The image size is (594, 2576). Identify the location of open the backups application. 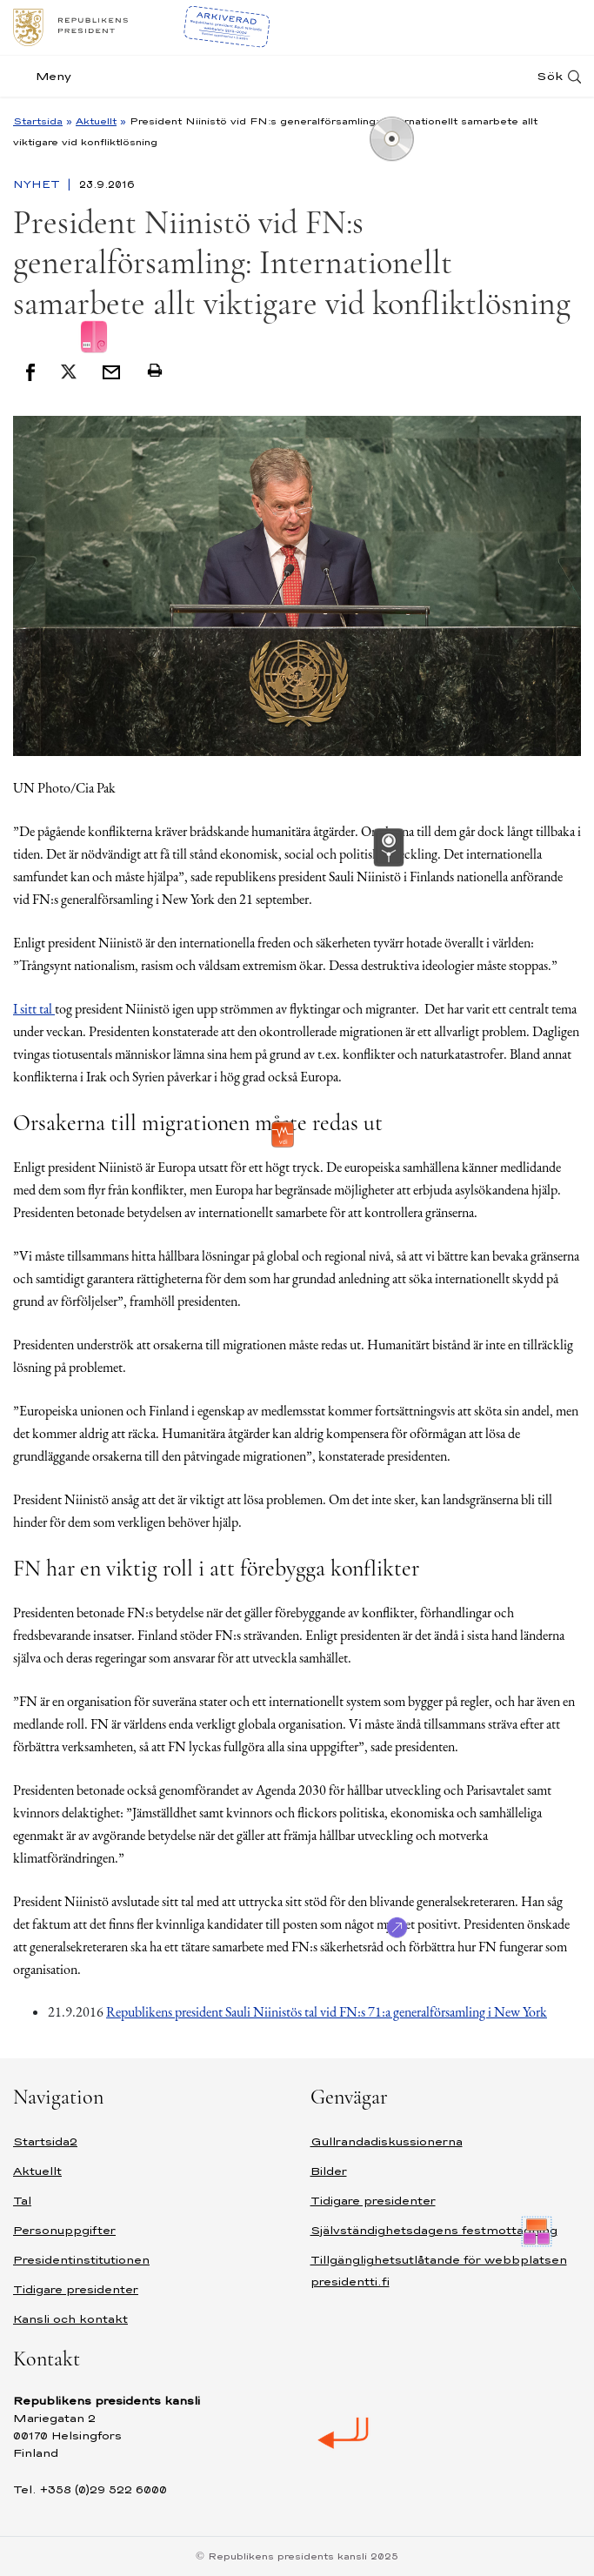
(389, 847).